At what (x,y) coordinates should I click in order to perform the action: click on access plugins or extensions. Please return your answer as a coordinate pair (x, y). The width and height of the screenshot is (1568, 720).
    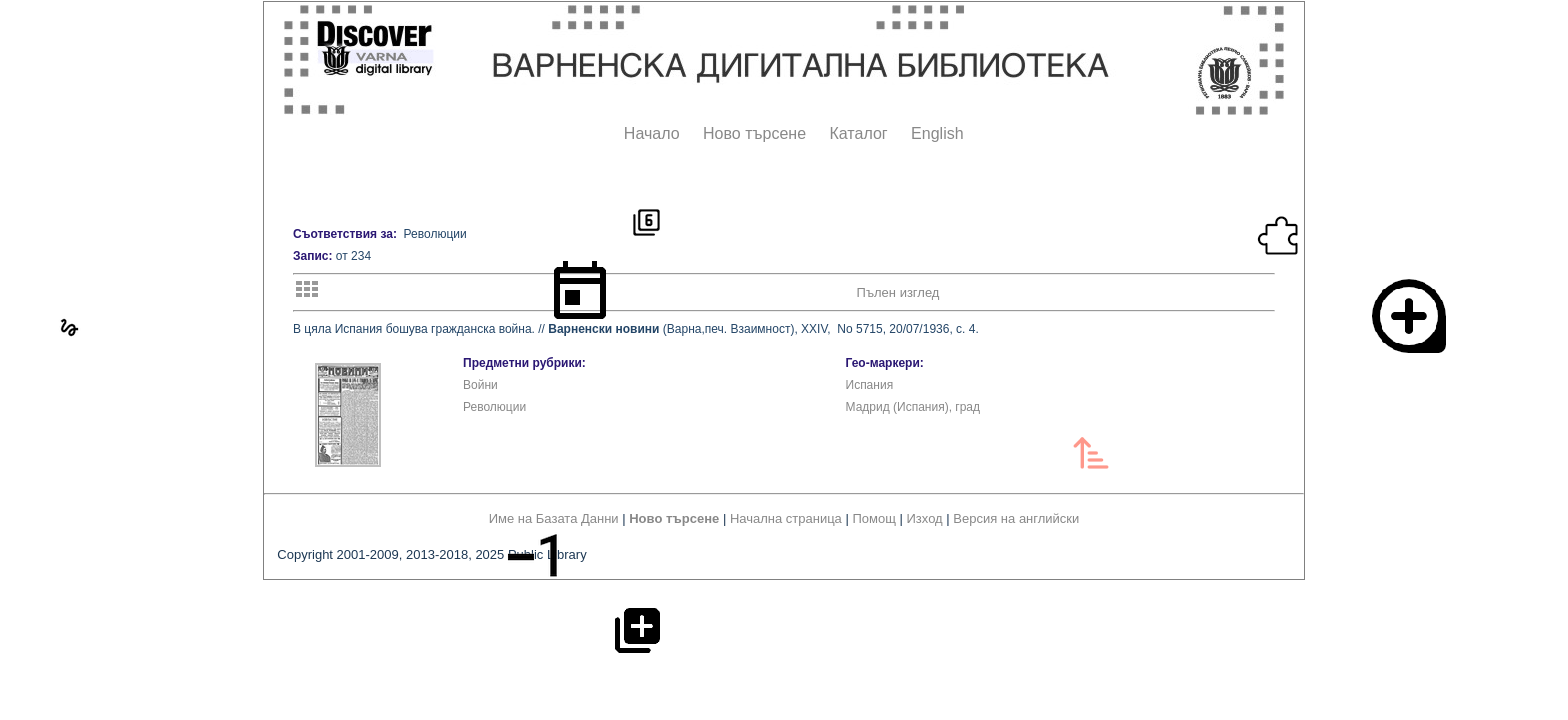
    Looking at the image, I should click on (1280, 237).